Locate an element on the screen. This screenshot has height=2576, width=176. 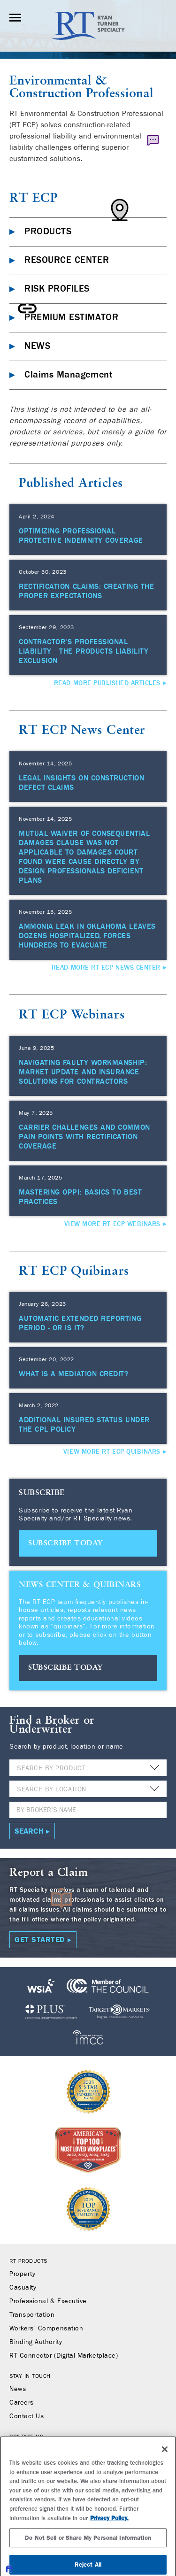
view user profile or account details is located at coordinates (61, 1898).